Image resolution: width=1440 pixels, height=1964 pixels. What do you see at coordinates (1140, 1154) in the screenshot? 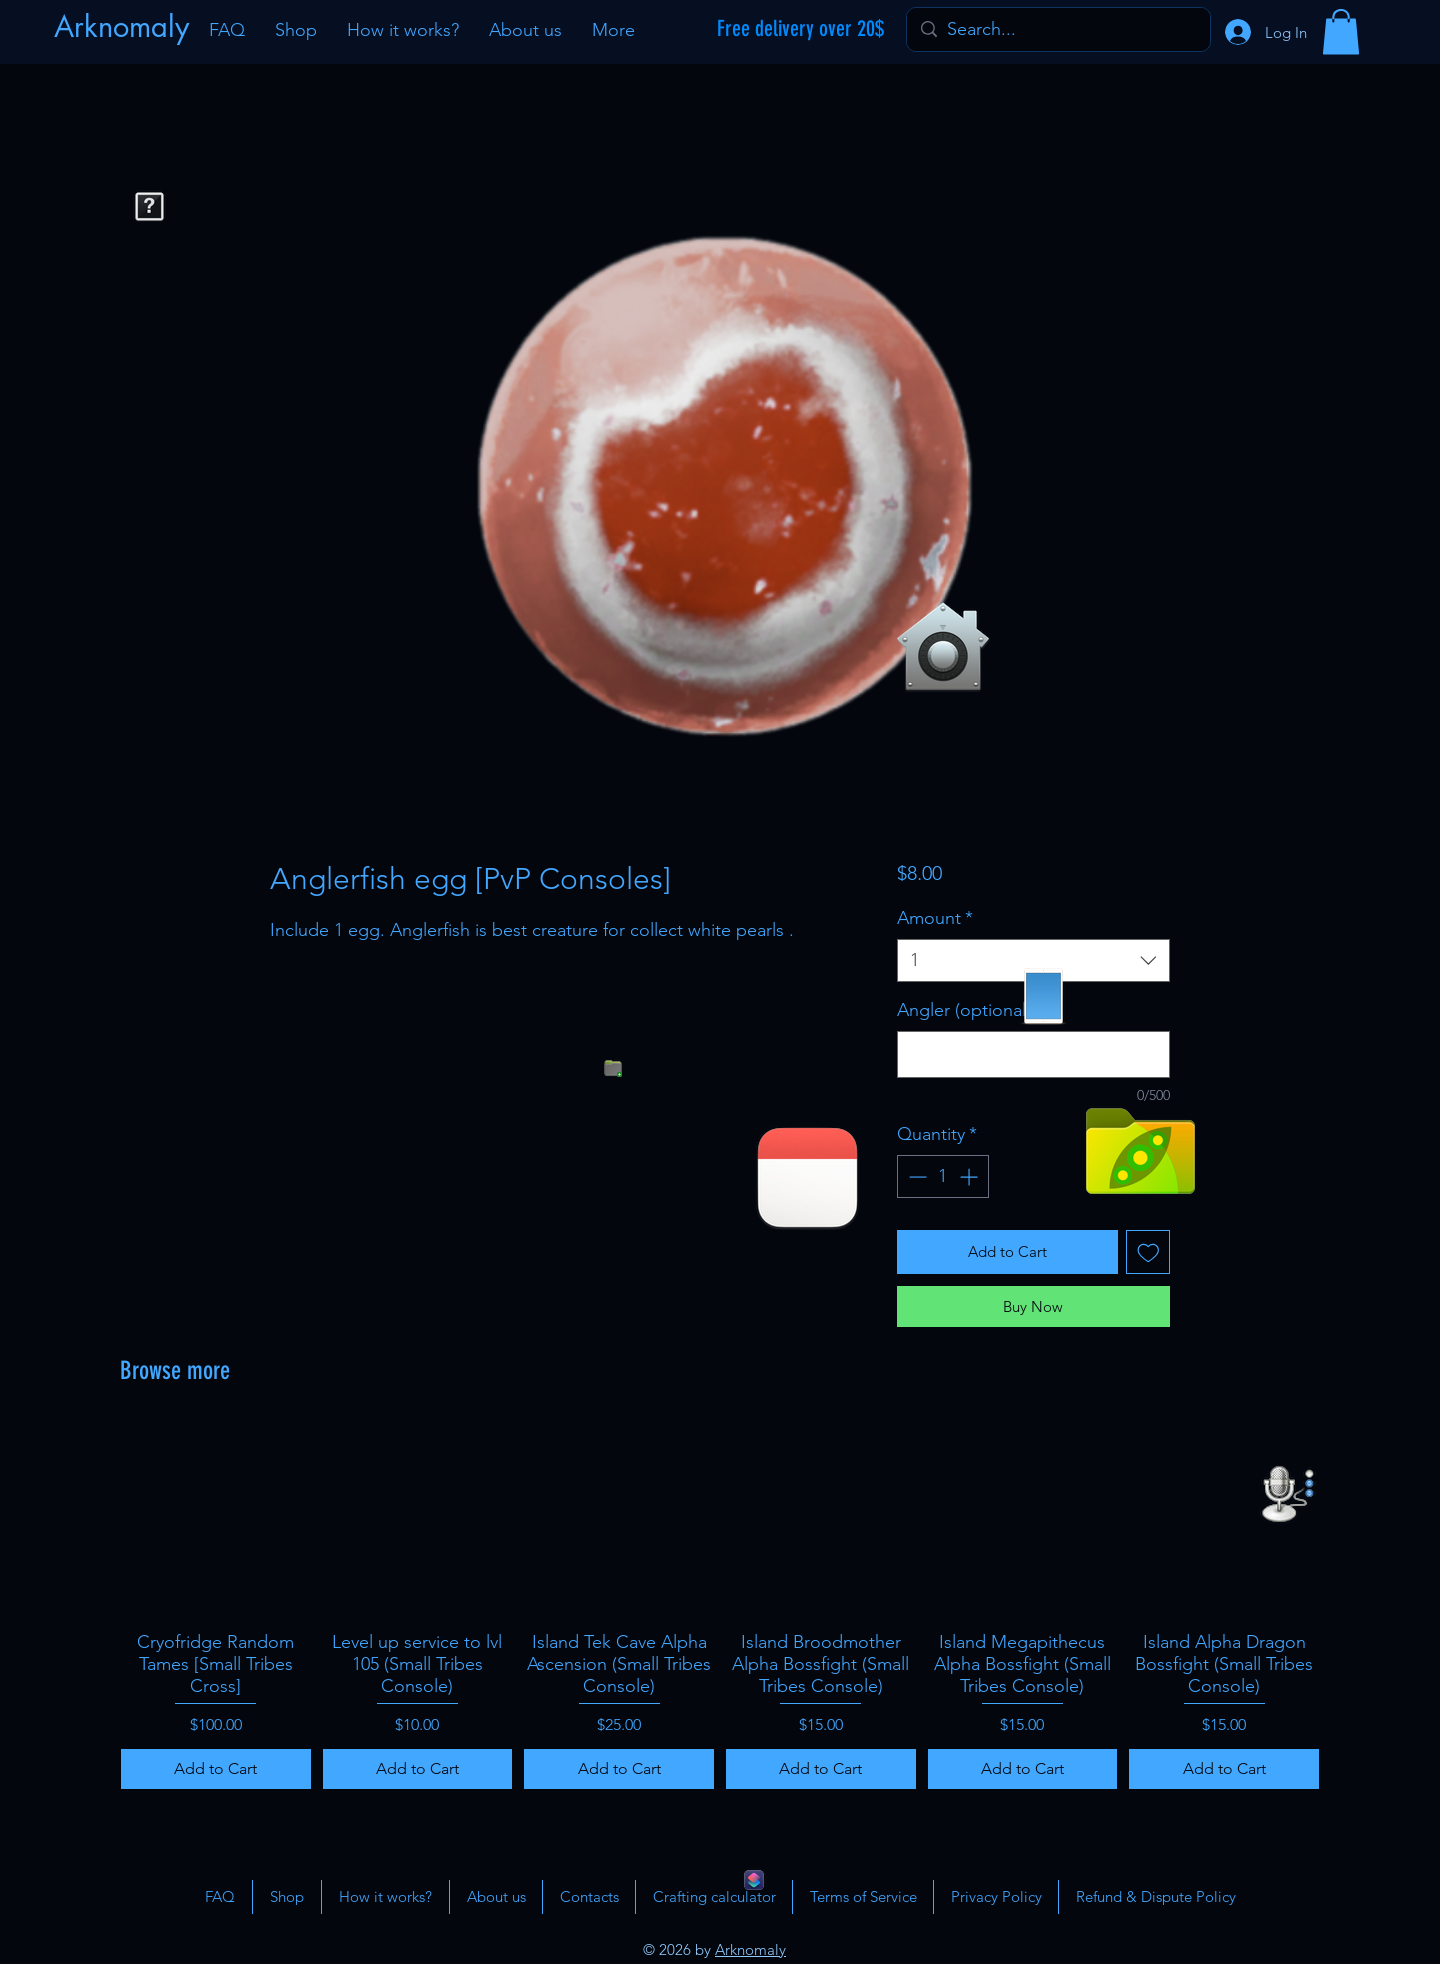
I see `open peazip compressed files folder` at bounding box center [1140, 1154].